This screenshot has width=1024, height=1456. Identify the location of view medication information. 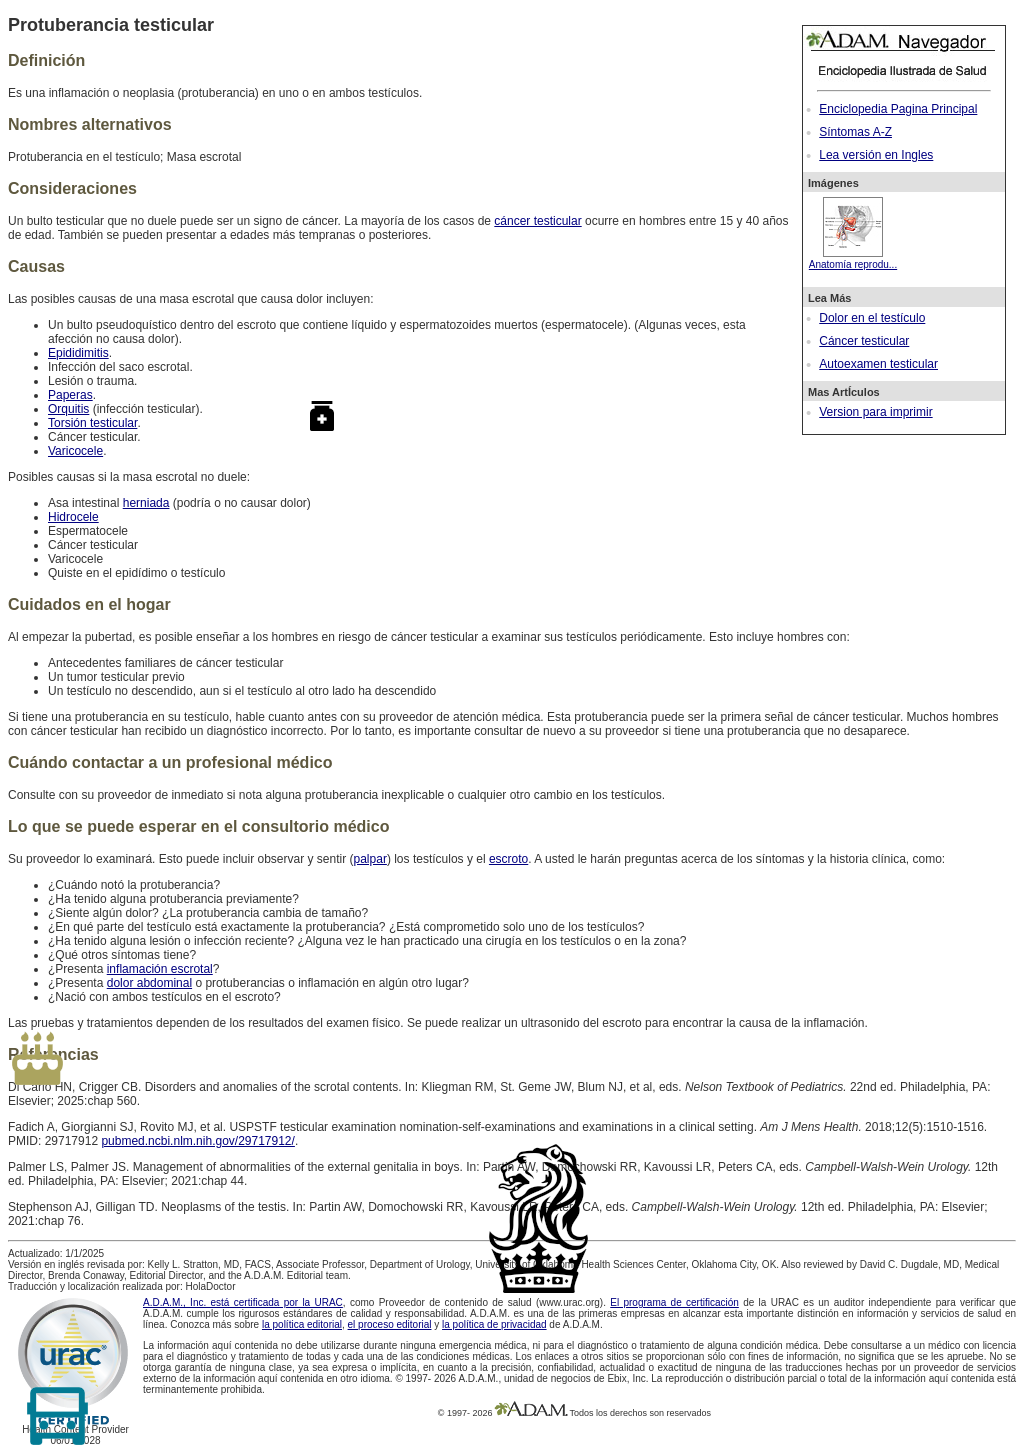
(322, 416).